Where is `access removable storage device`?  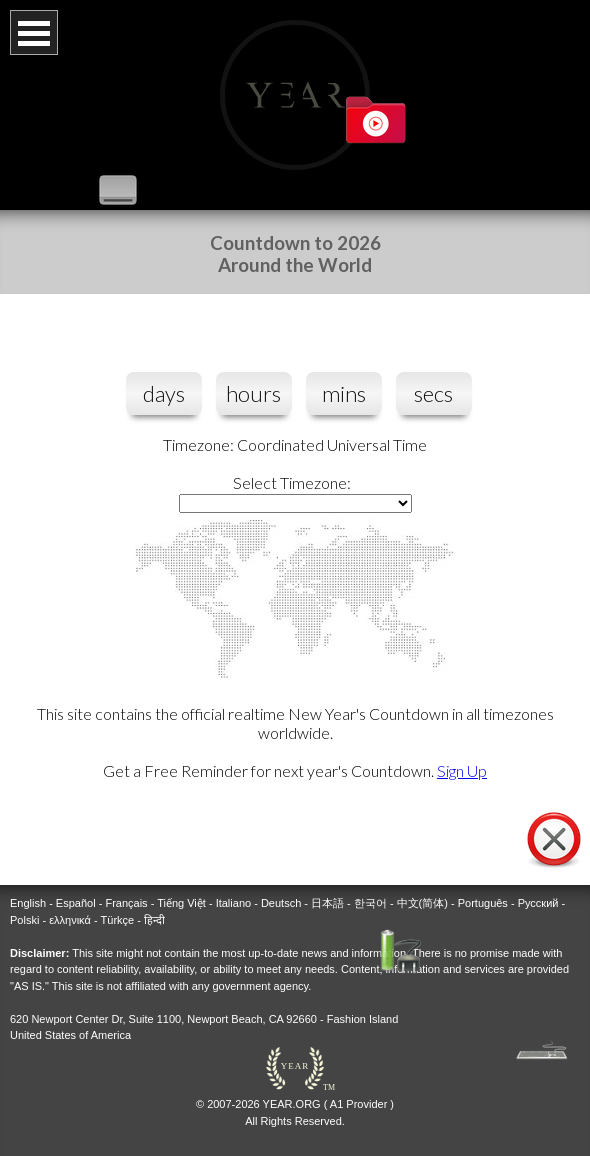 access removable storage device is located at coordinates (118, 190).